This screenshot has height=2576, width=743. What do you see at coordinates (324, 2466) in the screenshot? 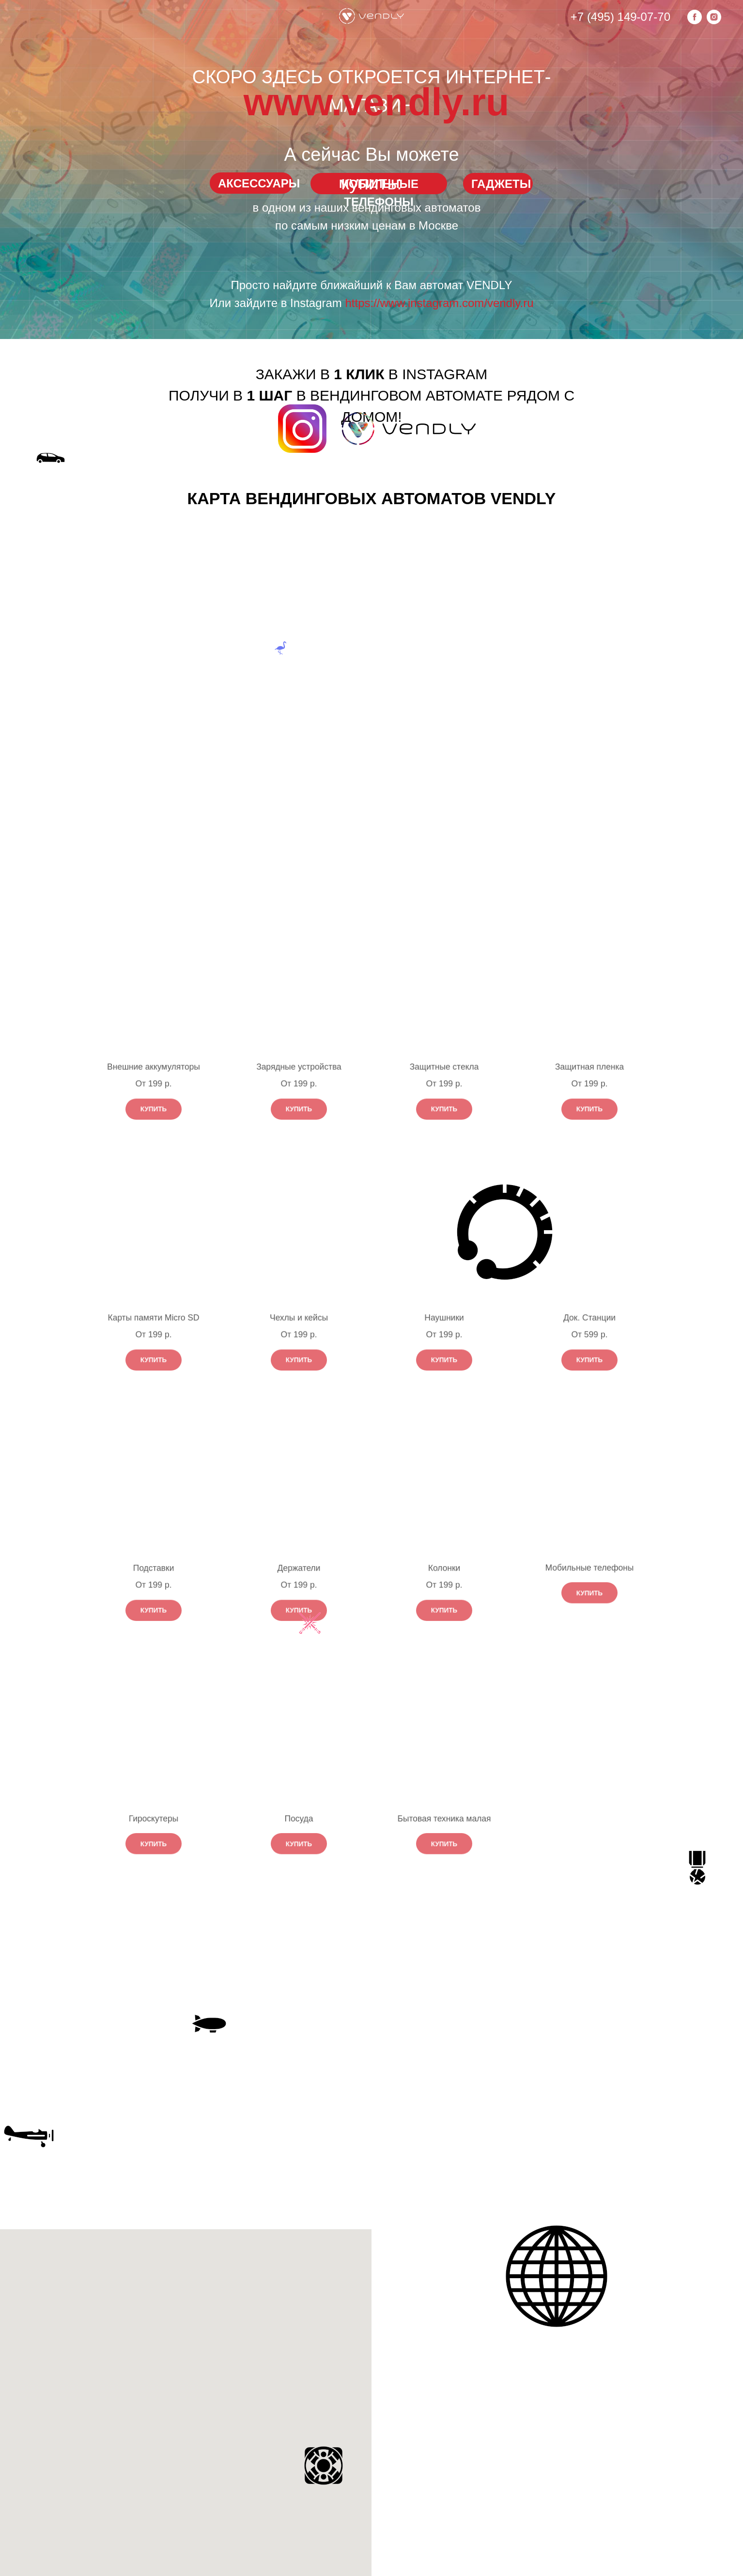
I see `abstract game achievement or badge icon` at bounding box center [324, 2466].